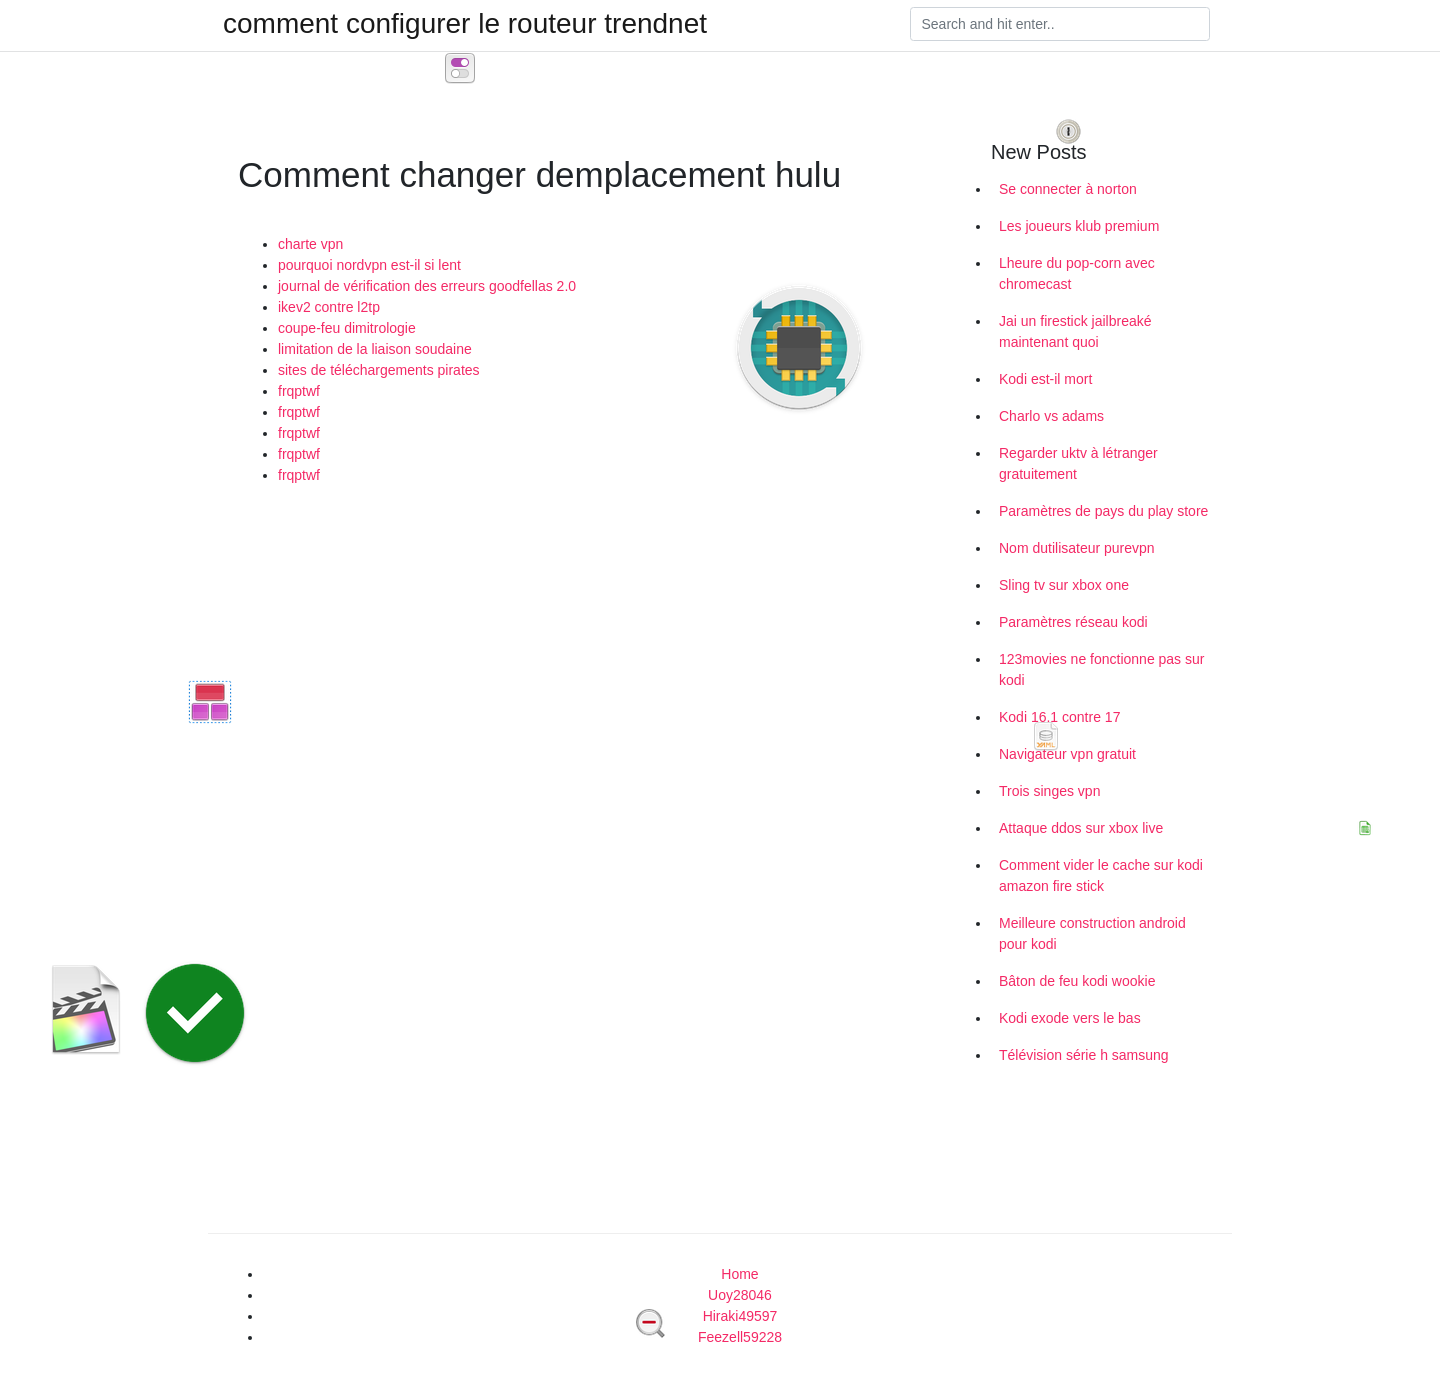  Describe the element at coordinates (86, 1011) in the screenshot. I see `create a new video project in iMovie` at that location.